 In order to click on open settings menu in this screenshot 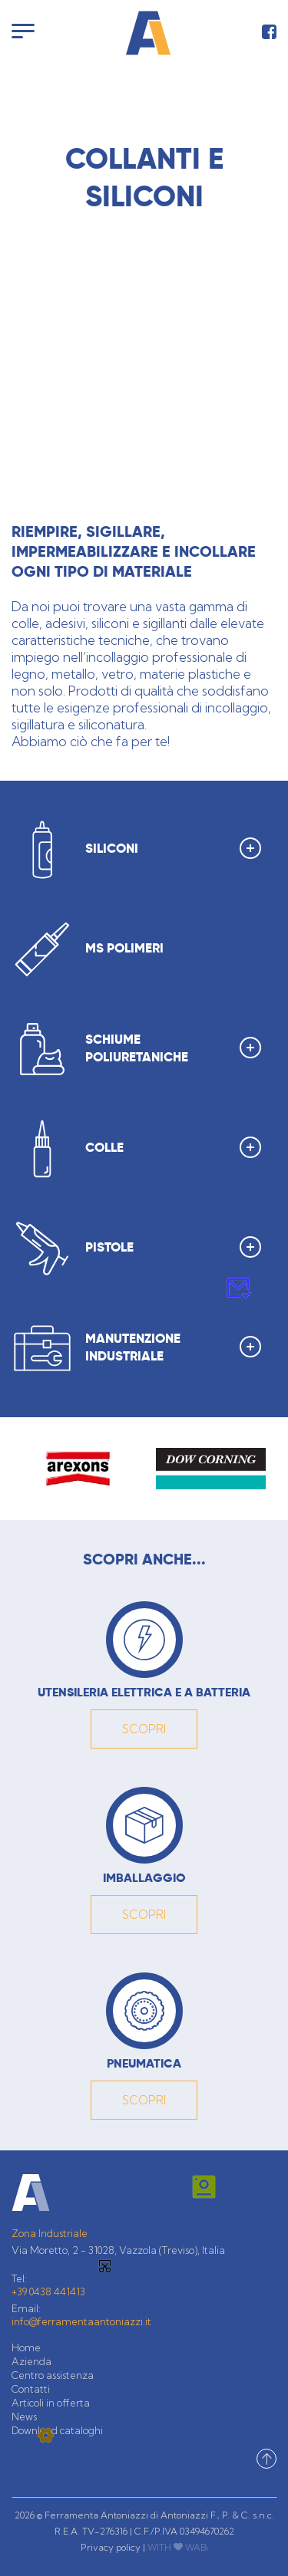, I will do `click(45, 2435)`.